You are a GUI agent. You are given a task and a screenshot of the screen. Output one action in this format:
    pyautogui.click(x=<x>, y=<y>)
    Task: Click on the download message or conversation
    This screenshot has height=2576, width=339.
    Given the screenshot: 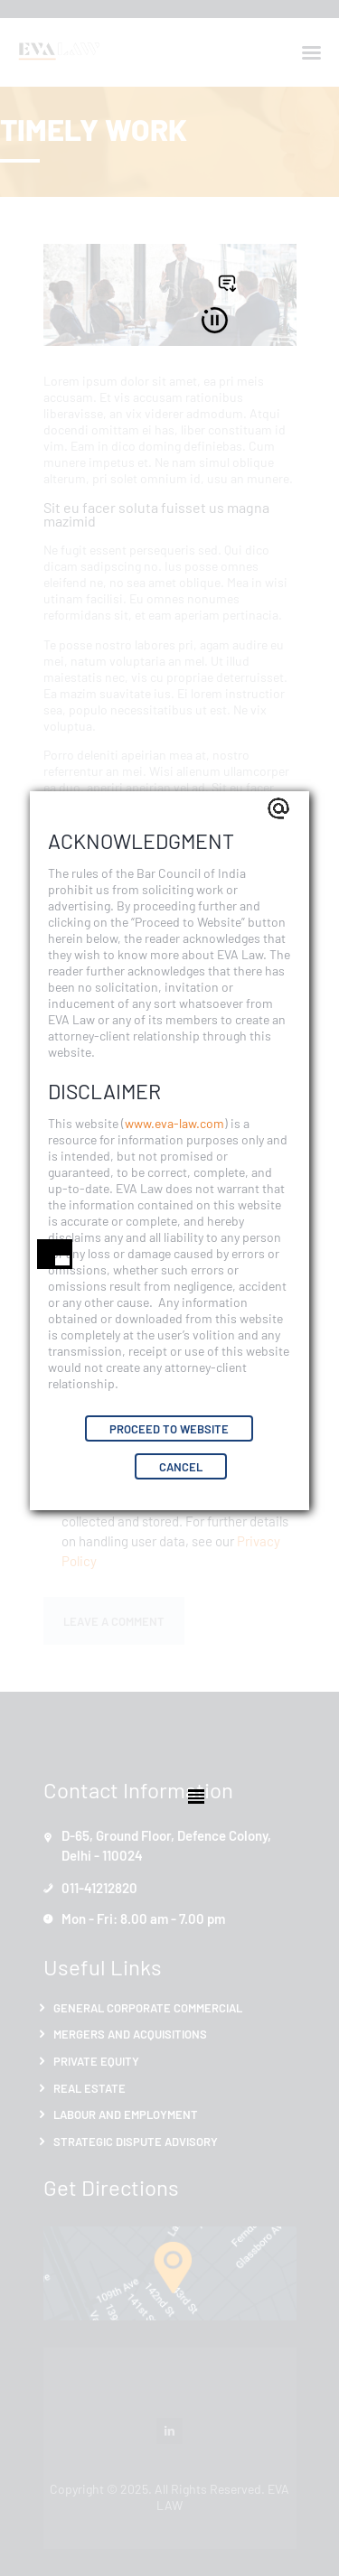 What is the action you would take?
    pyautogui.click(x=227, y=283)
    